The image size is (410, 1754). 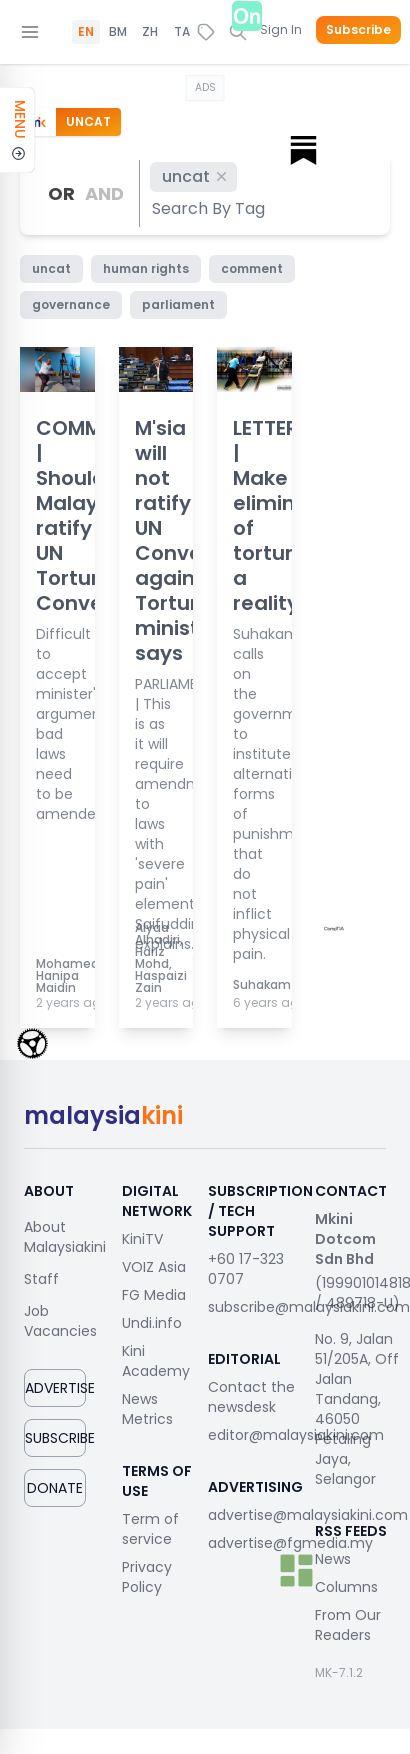 What do you see at coordinates (296, 1570) in the screenshot?
I see `access the main dashboard` at bounding box center [296, 1570].